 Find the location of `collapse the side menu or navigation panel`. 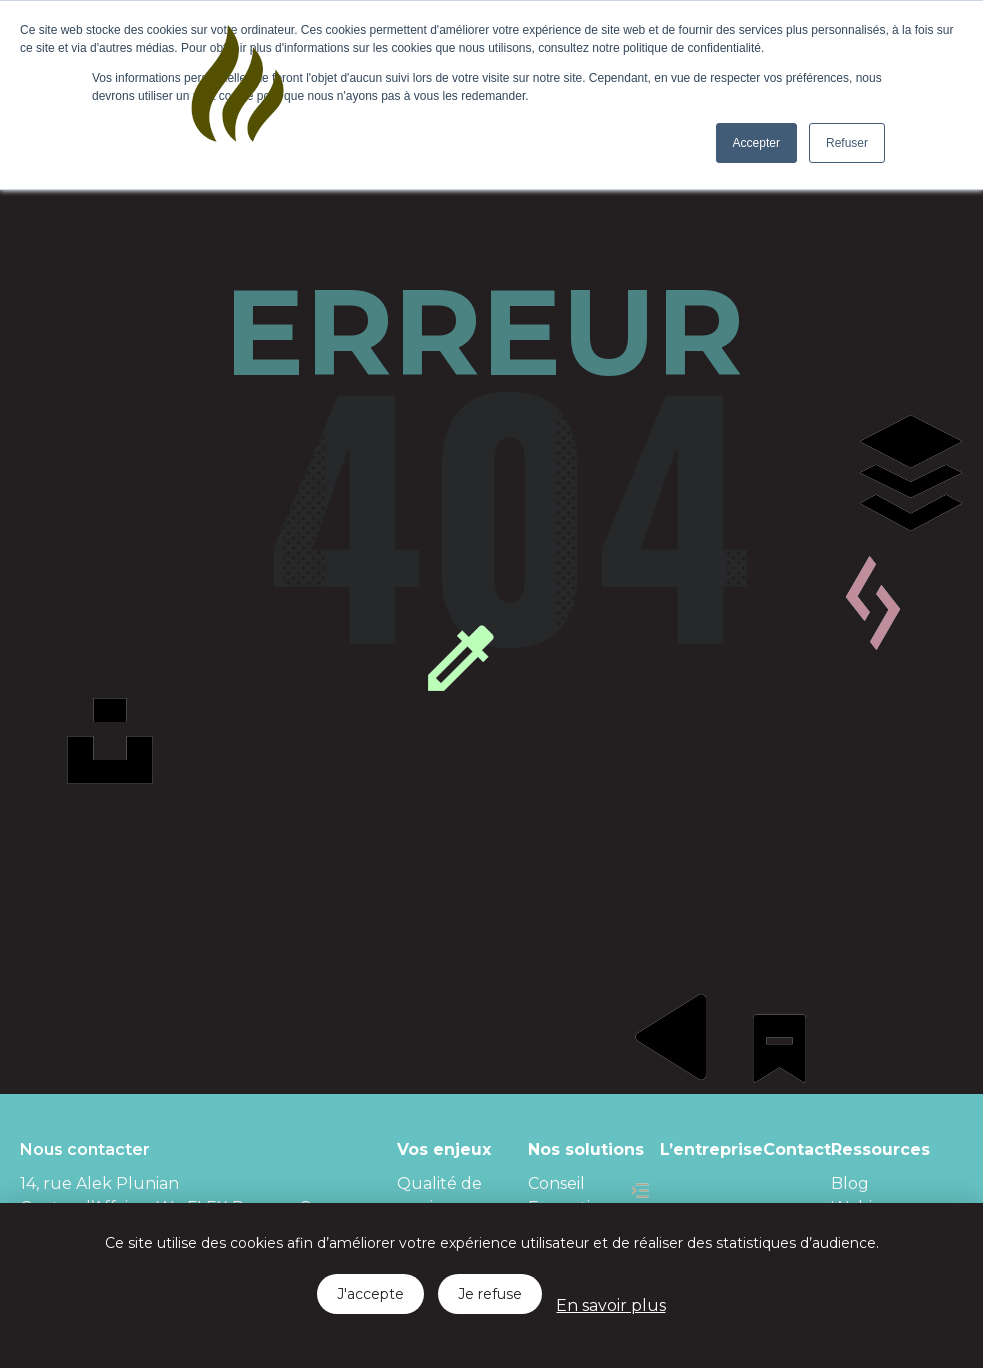

collapse the side menu or navigation panel is located at coordinates (640, 1190).